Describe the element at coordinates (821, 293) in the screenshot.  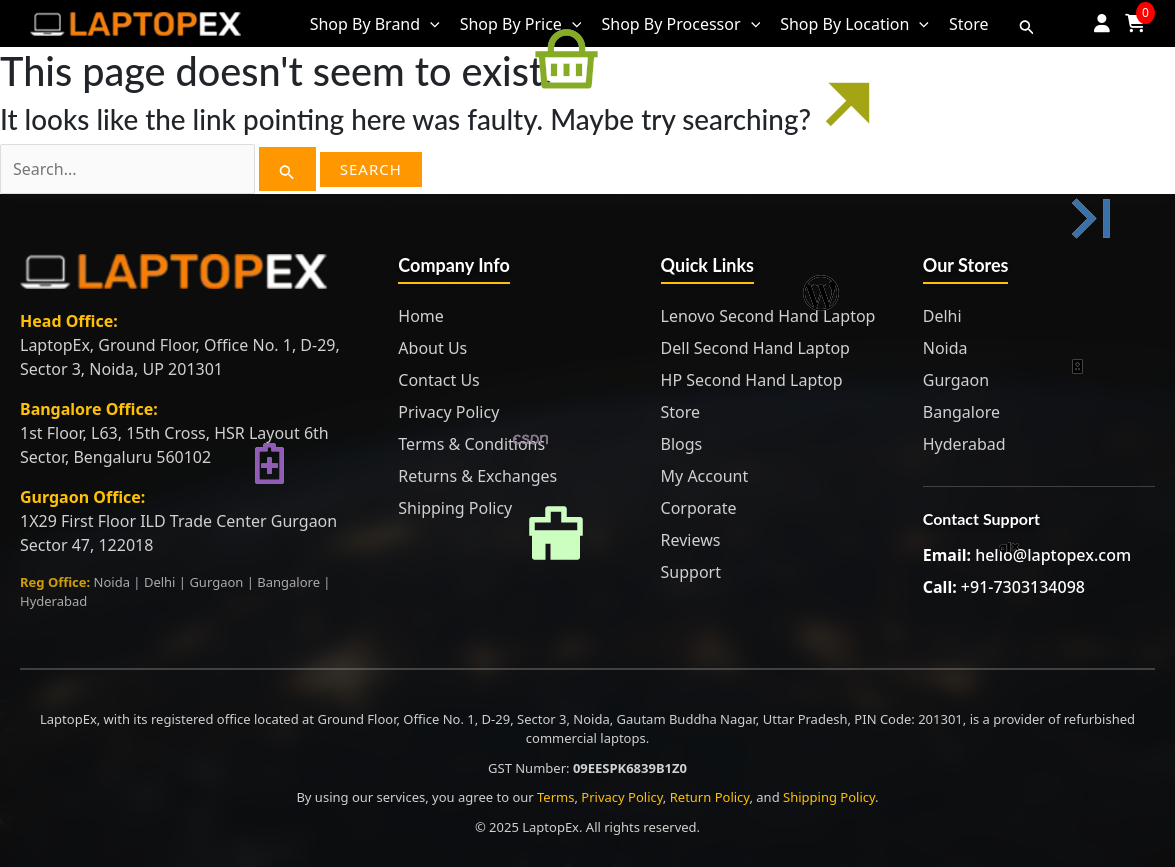
I see `wordpress logo` at that location.